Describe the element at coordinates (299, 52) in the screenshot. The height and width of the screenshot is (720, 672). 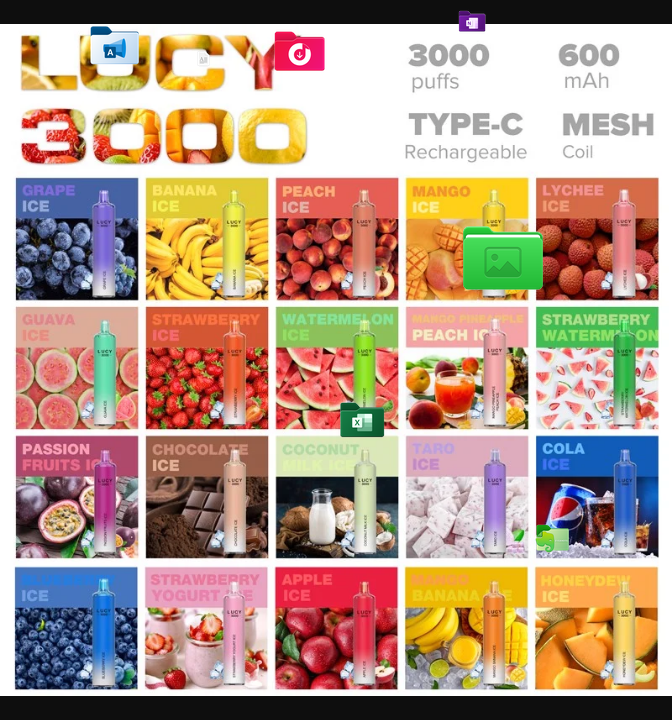
I see `open 4K Tokkit video downloads folder` at that location.